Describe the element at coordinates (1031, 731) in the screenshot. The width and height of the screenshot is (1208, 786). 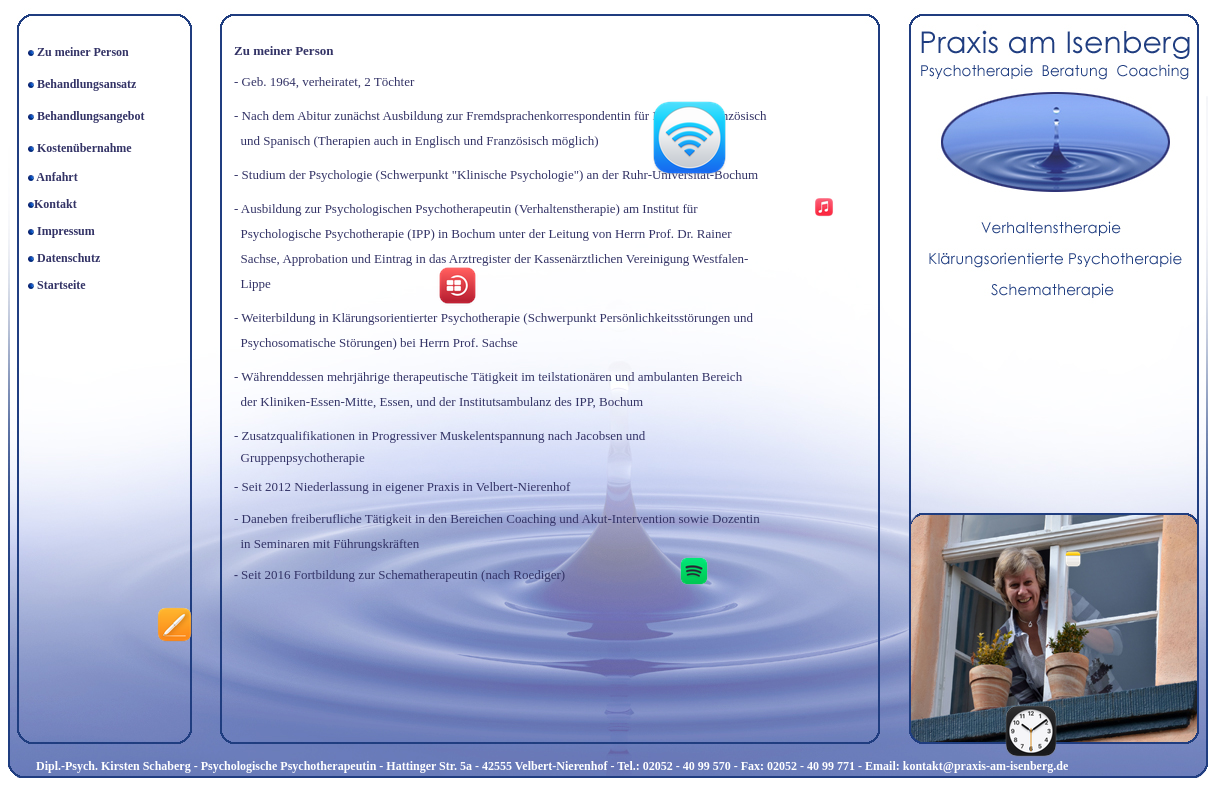
I see `open the clock app` at that location.